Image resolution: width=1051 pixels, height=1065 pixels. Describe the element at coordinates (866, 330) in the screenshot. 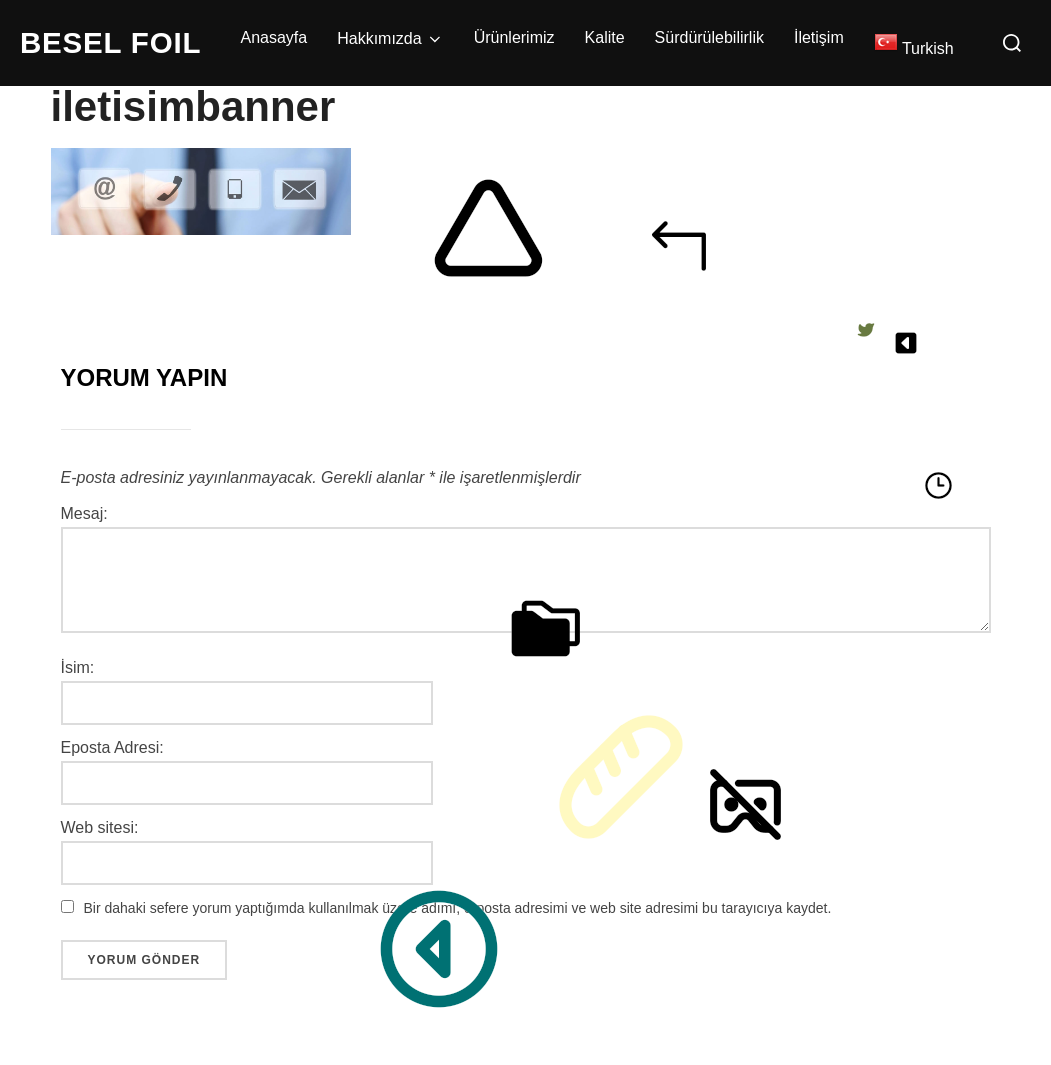

I see `share to twitter` at that location.